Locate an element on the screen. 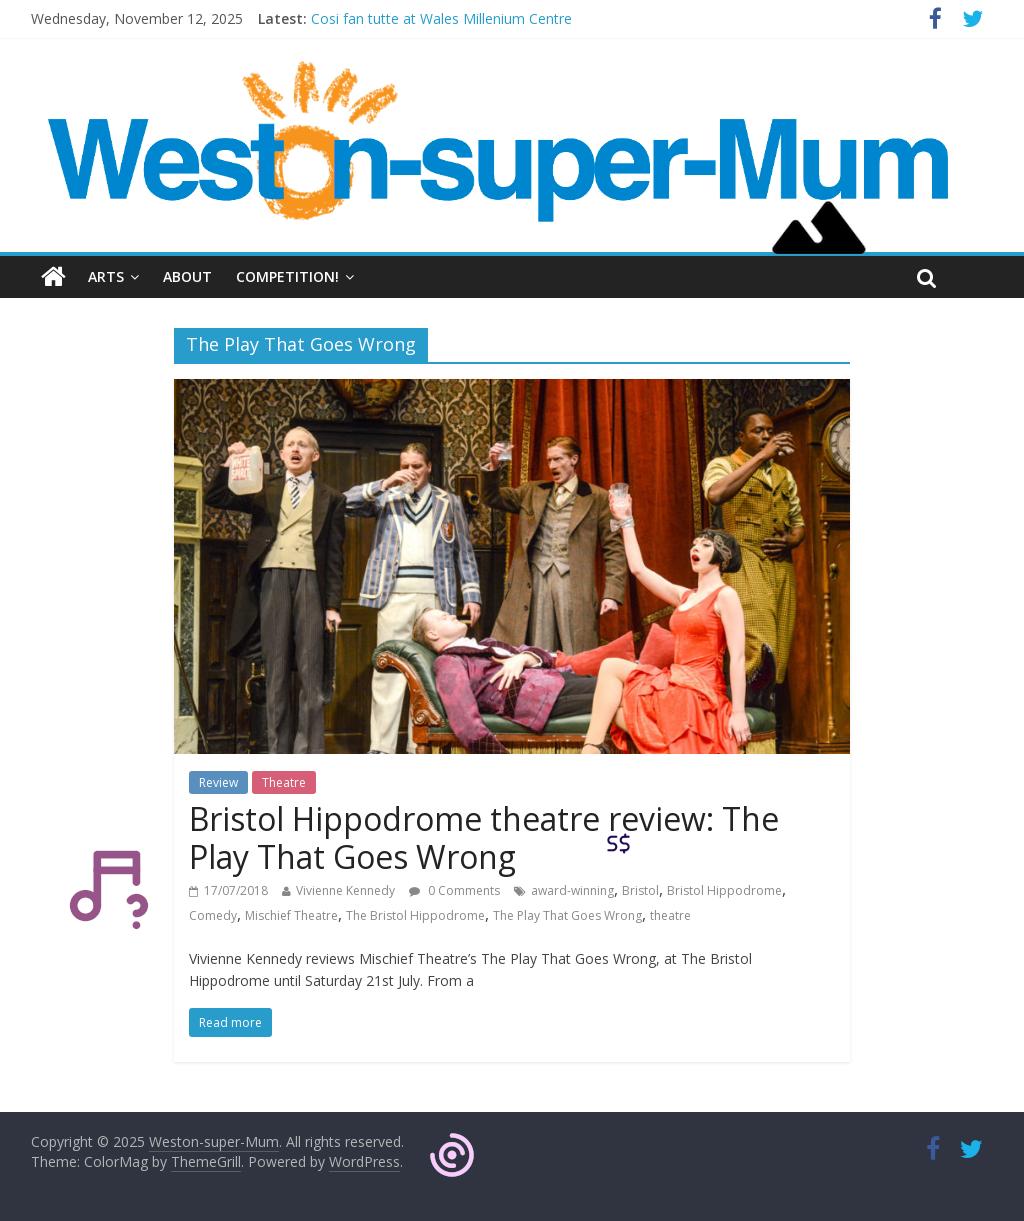 The width and height of the screenshot is (1024, 1221). get help identifying a song is located at coordinates (109, 886).